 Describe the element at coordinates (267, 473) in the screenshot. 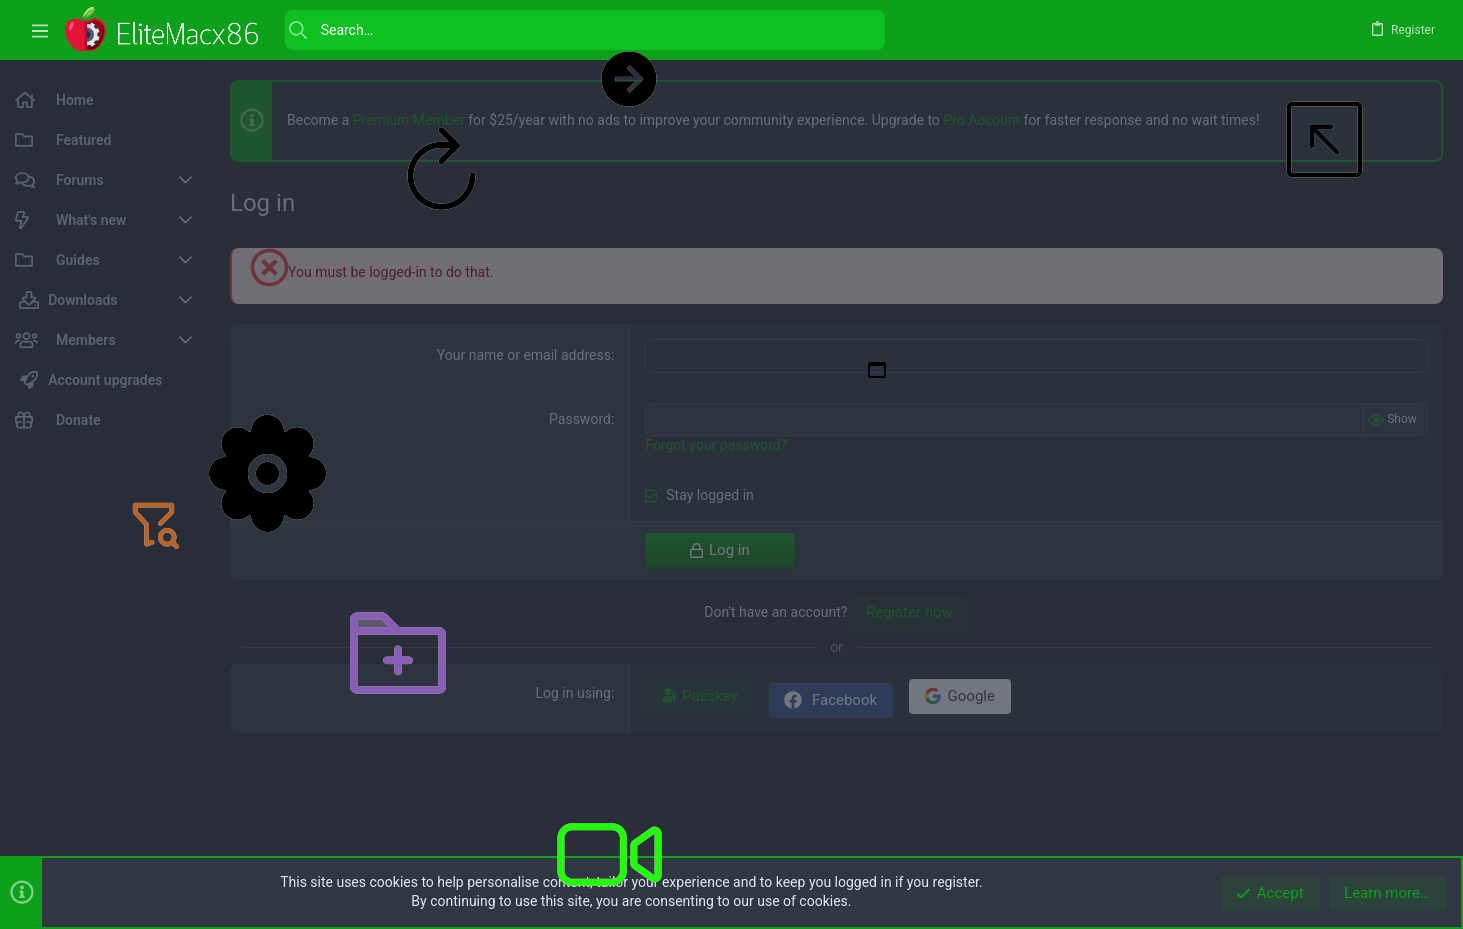

I see `access garden or plant care features` at that location.